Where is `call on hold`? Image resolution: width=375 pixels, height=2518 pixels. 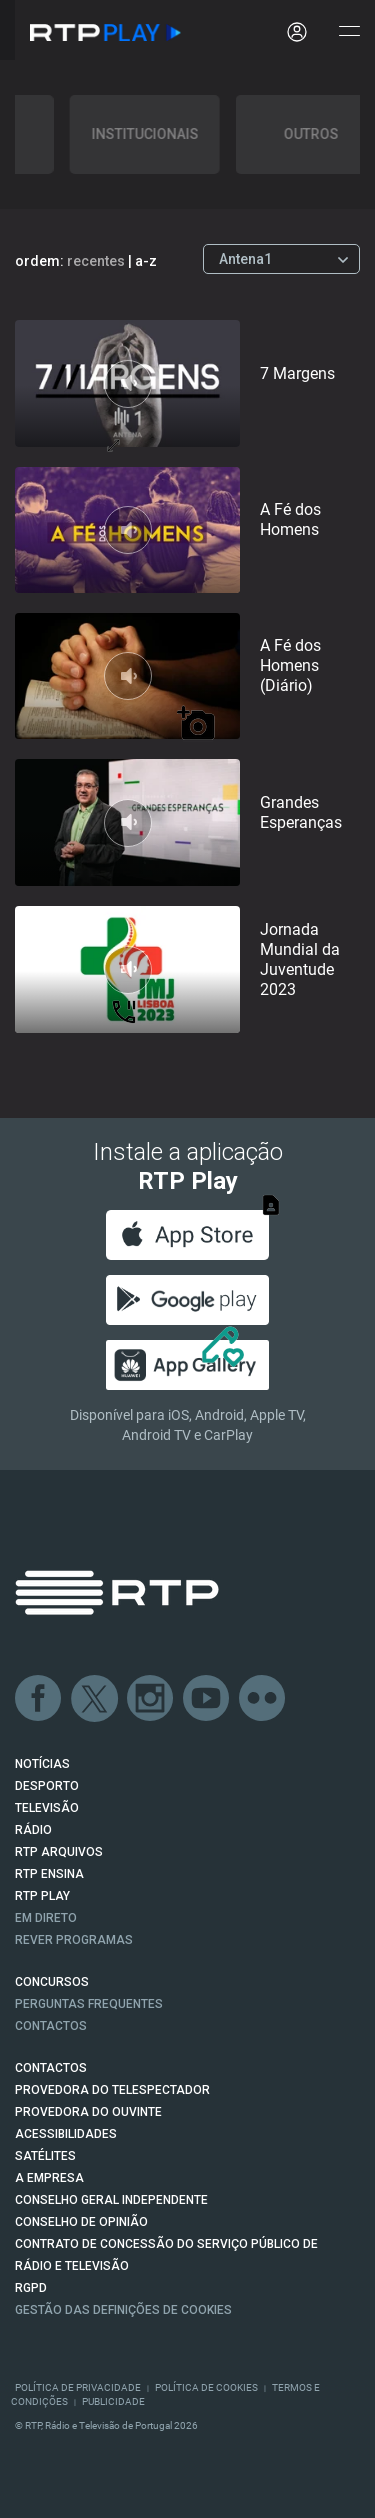 call on hold is located at coordinates (124, 1012).